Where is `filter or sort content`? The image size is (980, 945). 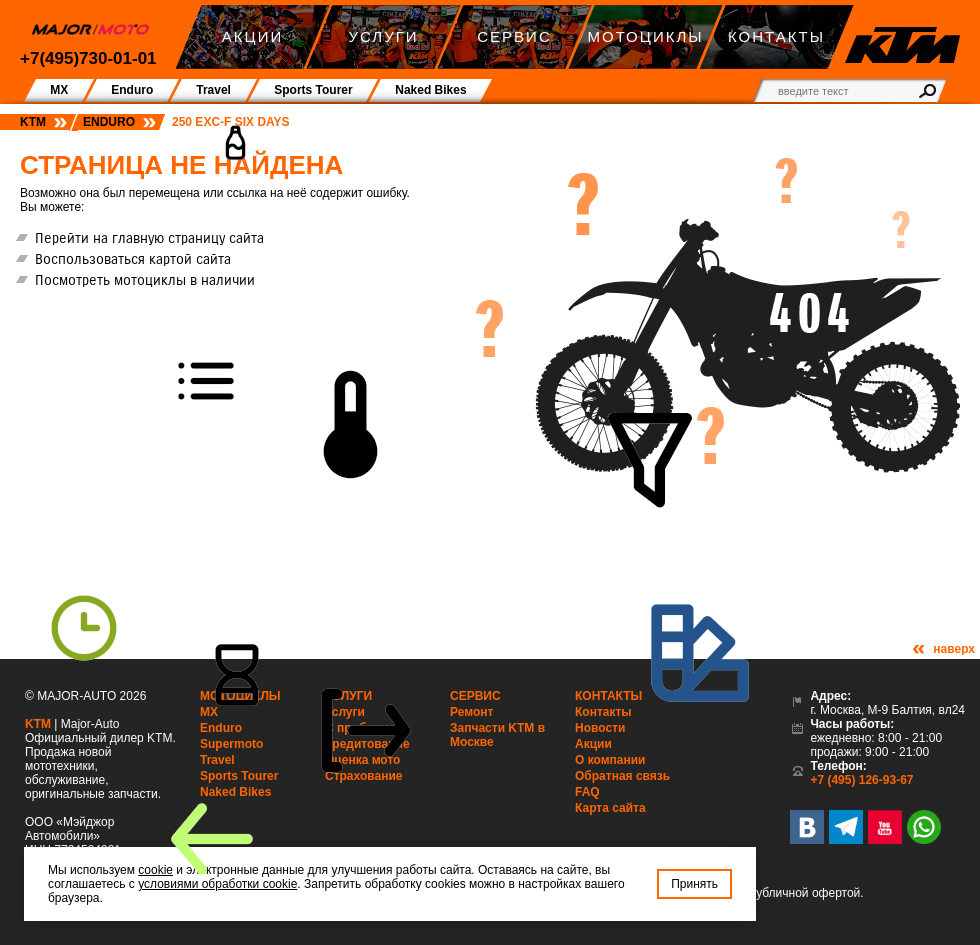 filter or sort content is located at coordinates (650, 455).